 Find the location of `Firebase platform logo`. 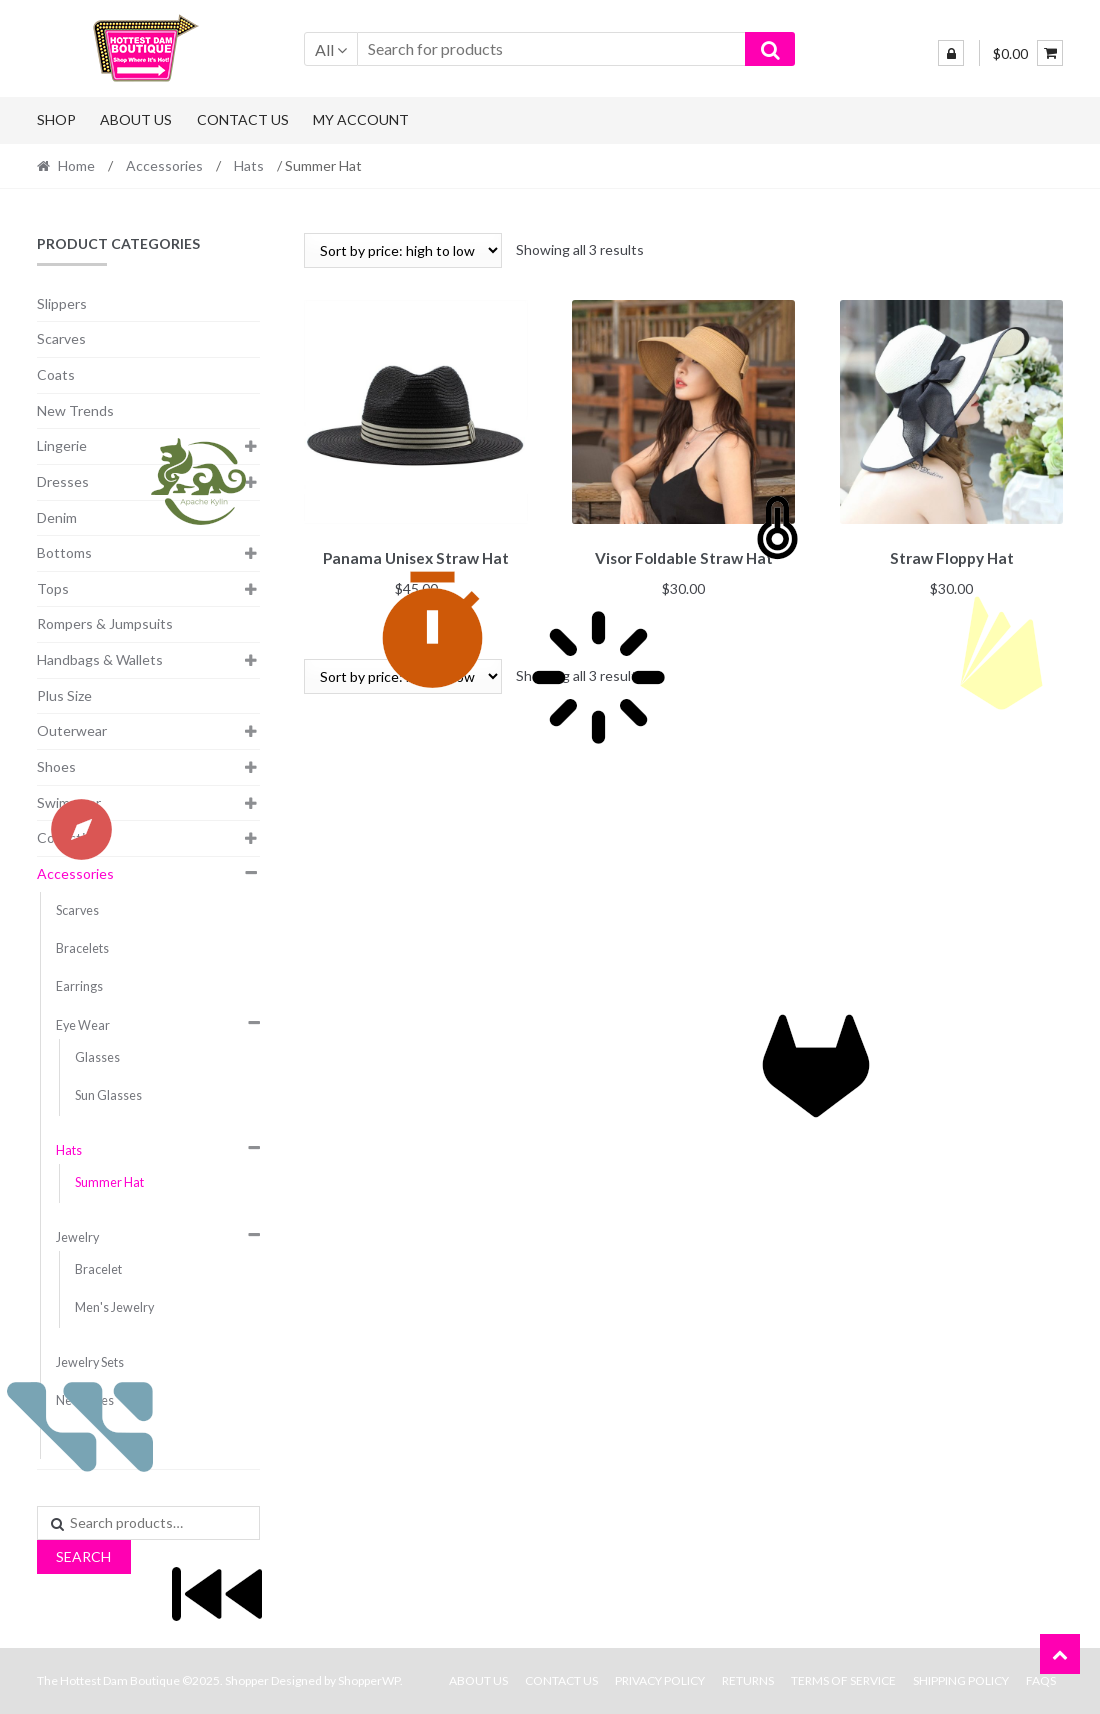

Firebase platform logo is located at coordinates (1001, 652).